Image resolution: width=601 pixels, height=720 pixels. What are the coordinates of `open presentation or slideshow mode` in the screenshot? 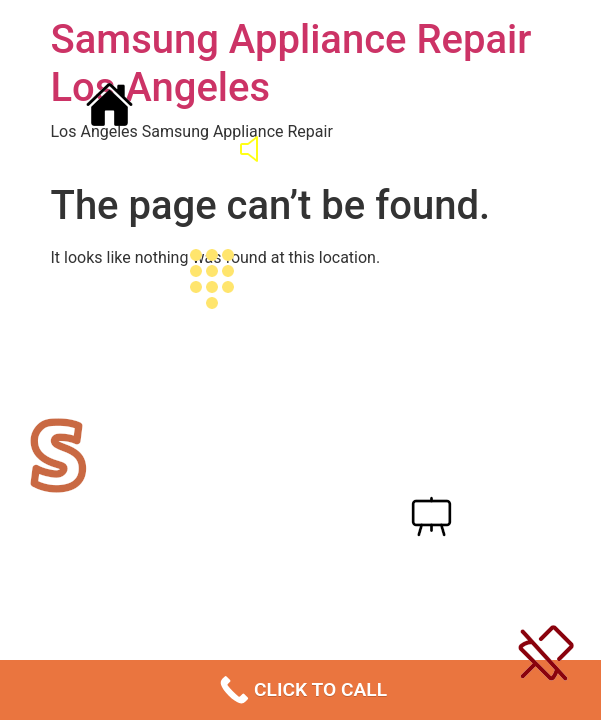 It's located at (431, 516).